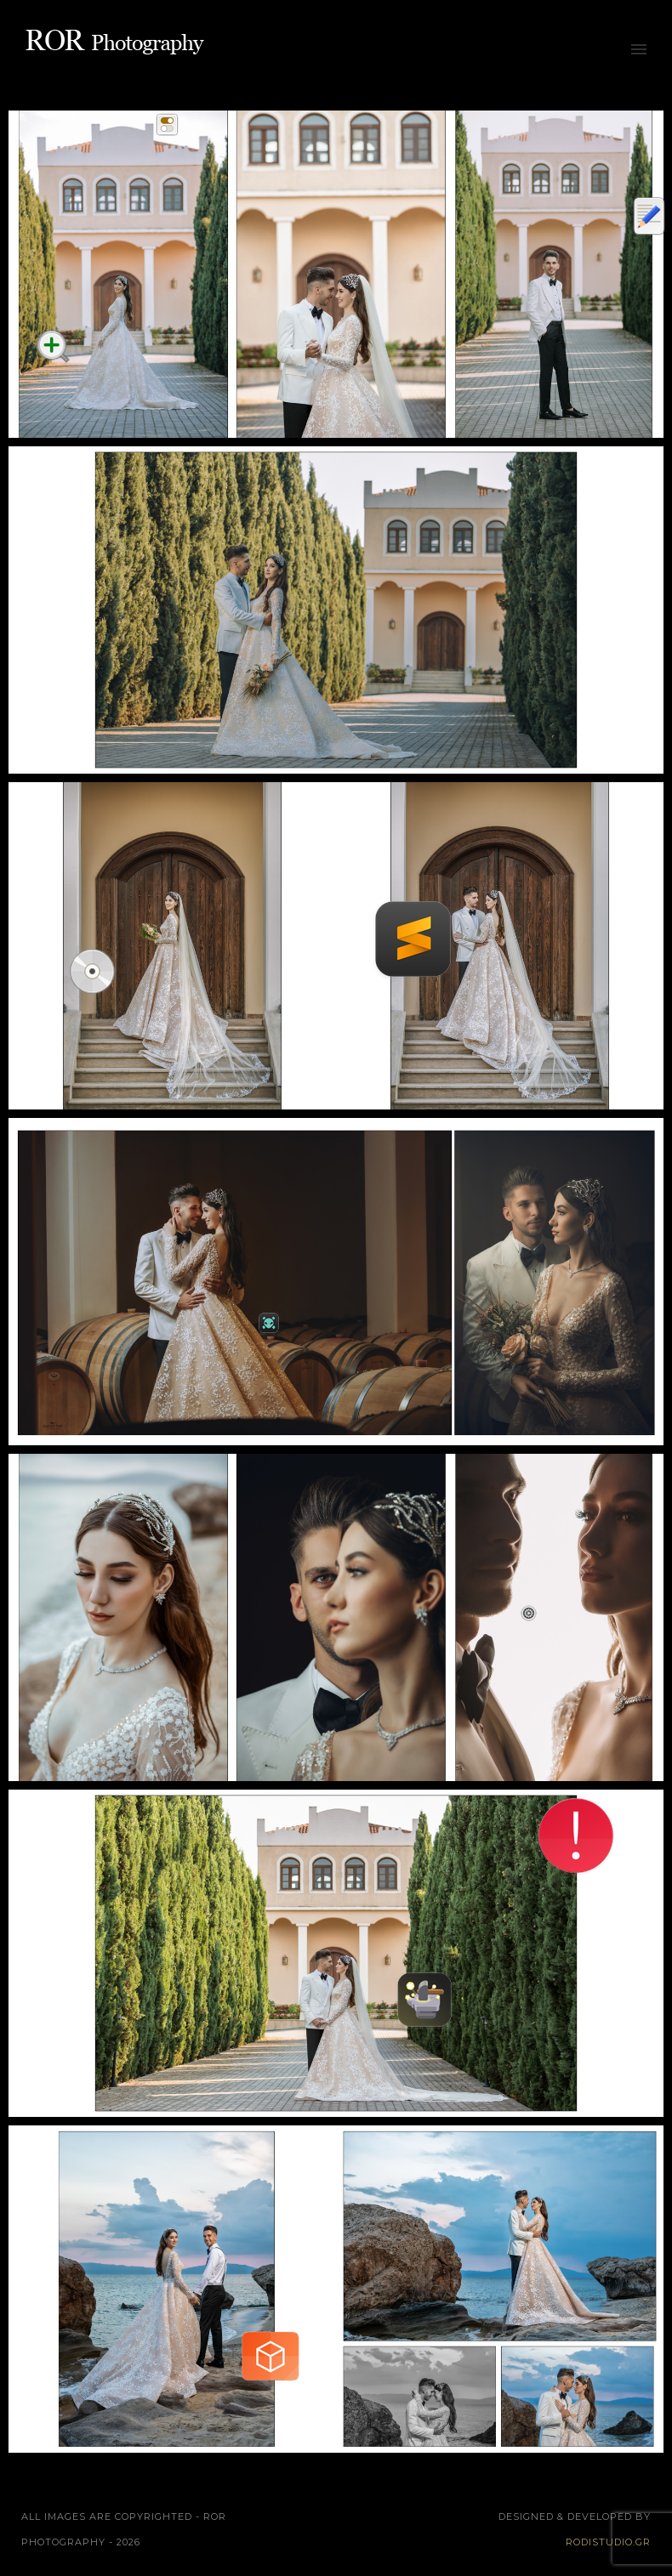  I want to click on zoom in to view content closer, so click(53, 346).